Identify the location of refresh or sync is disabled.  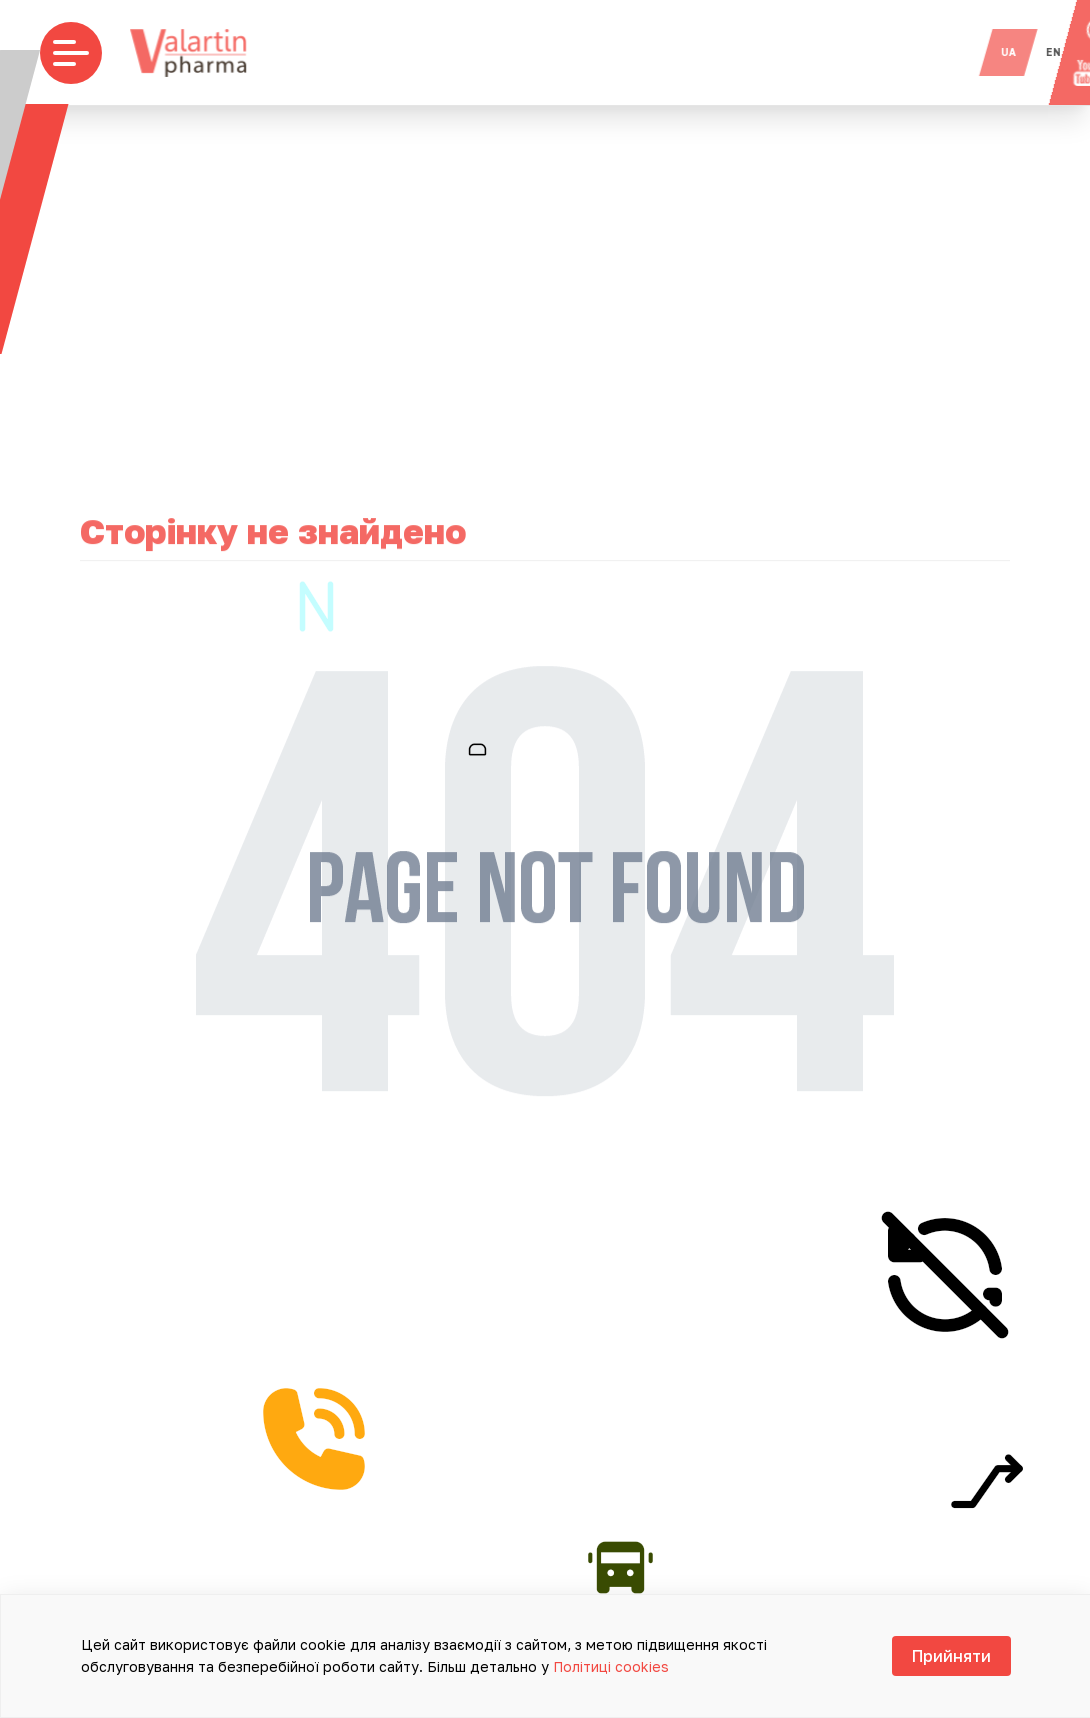
(945, 1275).